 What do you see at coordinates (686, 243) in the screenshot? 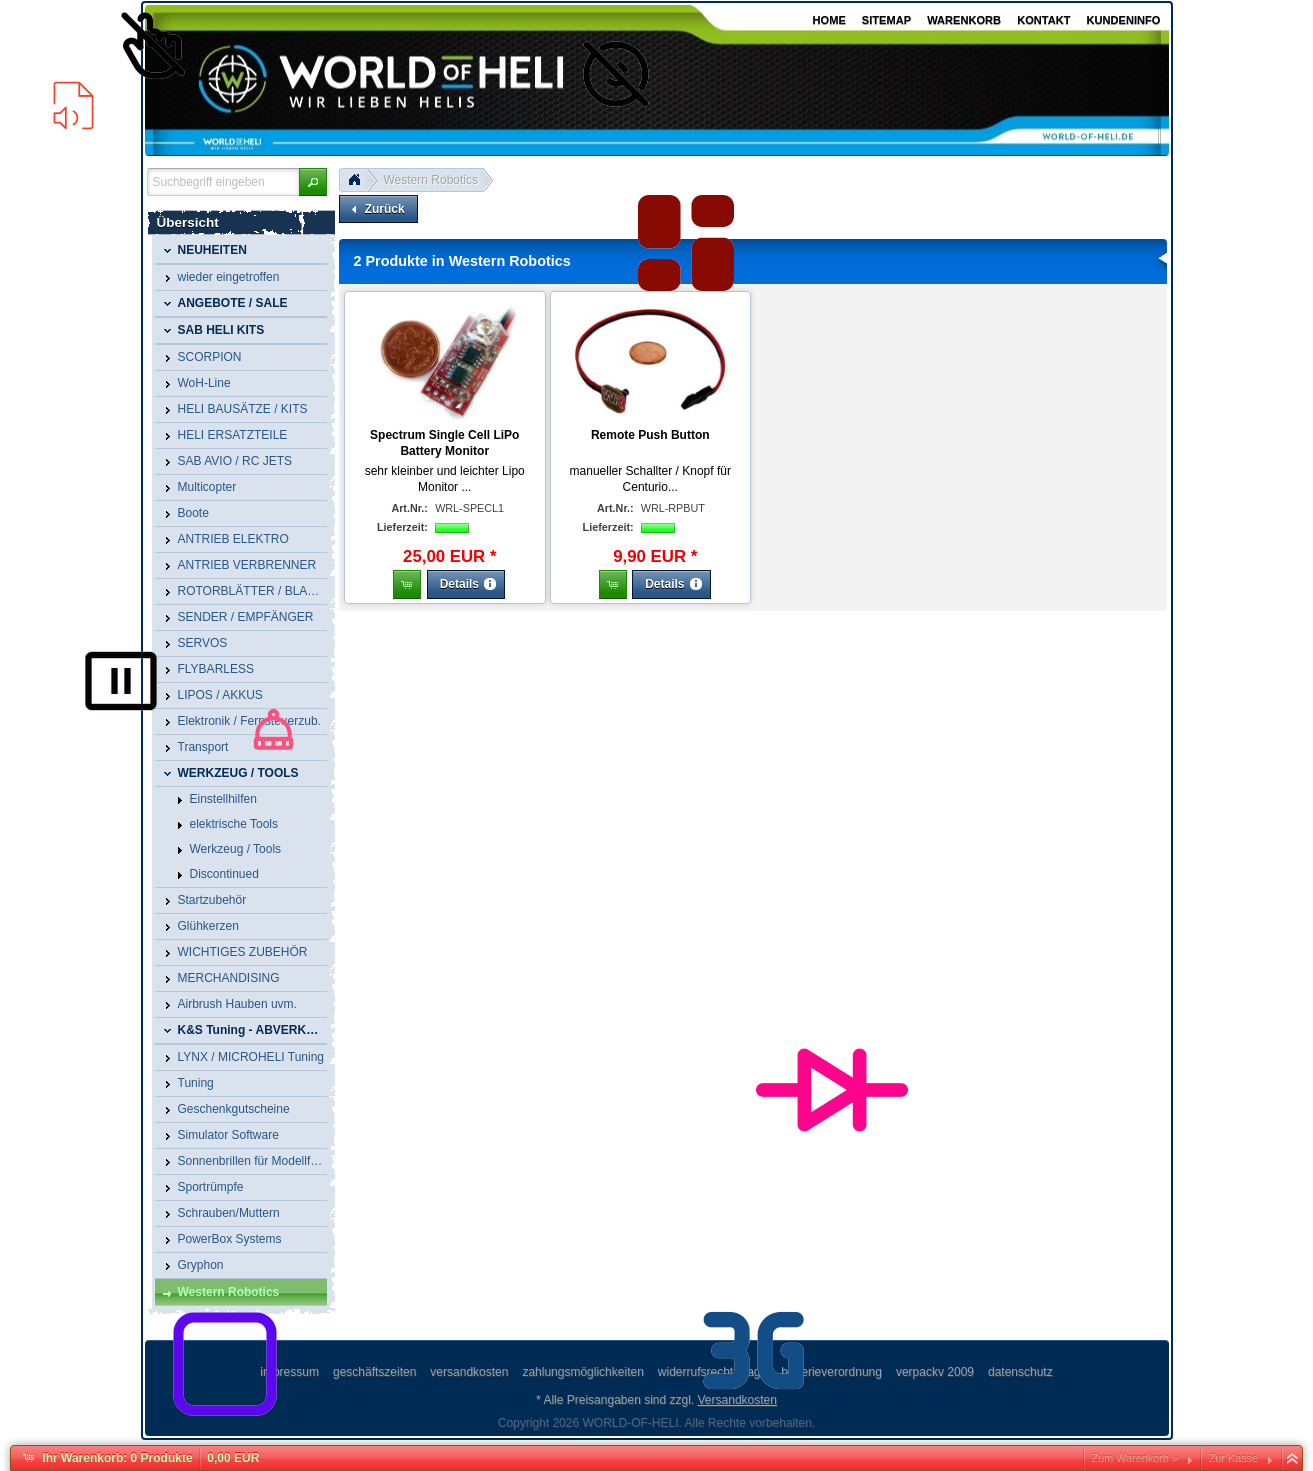
I see `open dashboard view` at bounding box center [686, 243].